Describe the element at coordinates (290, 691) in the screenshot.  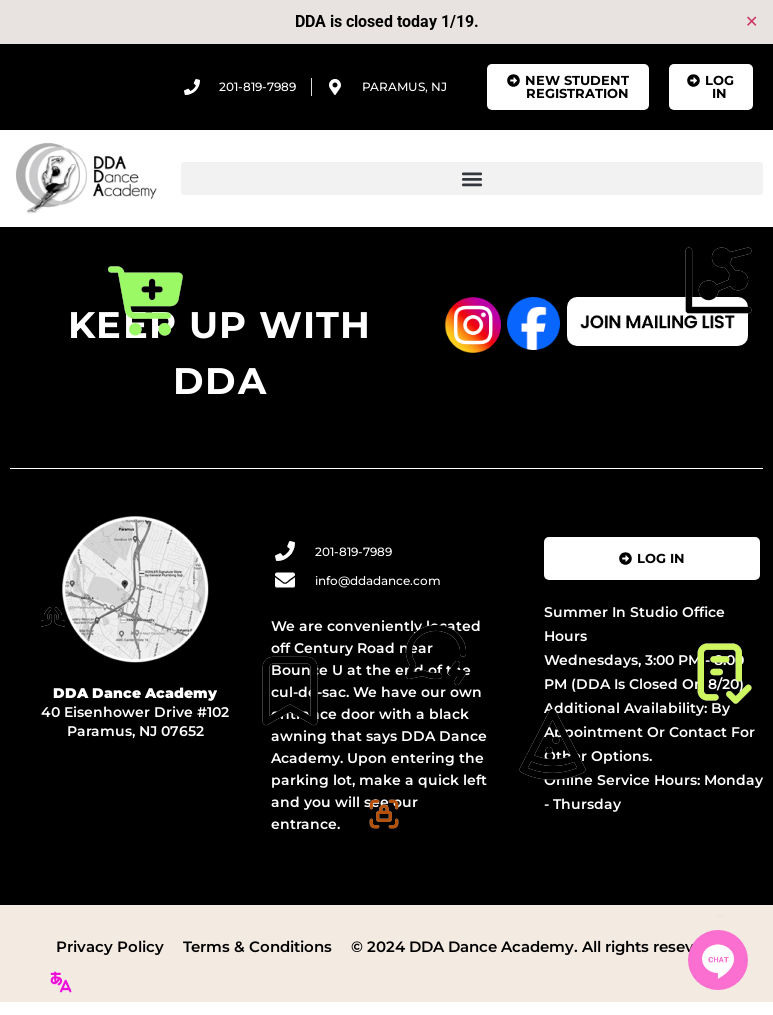
I see `save this item for later` at that location.